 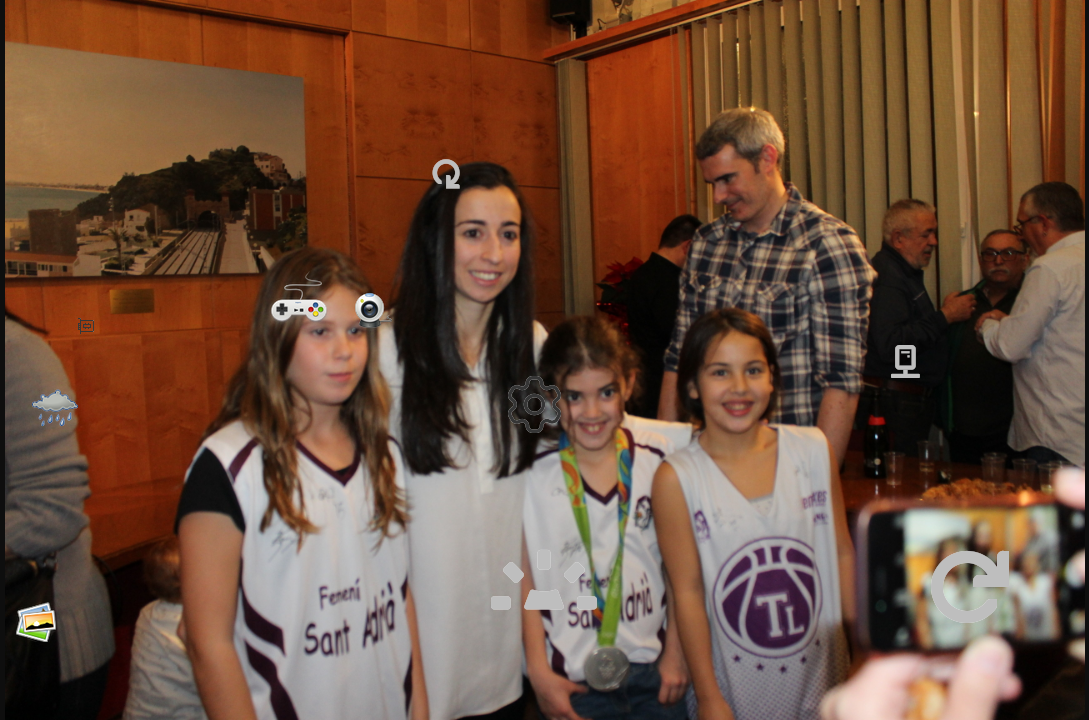 What do you see at coordinates (36, 622) in the screenshot?
I see `access your photo library` at bounding box center [36, 622].